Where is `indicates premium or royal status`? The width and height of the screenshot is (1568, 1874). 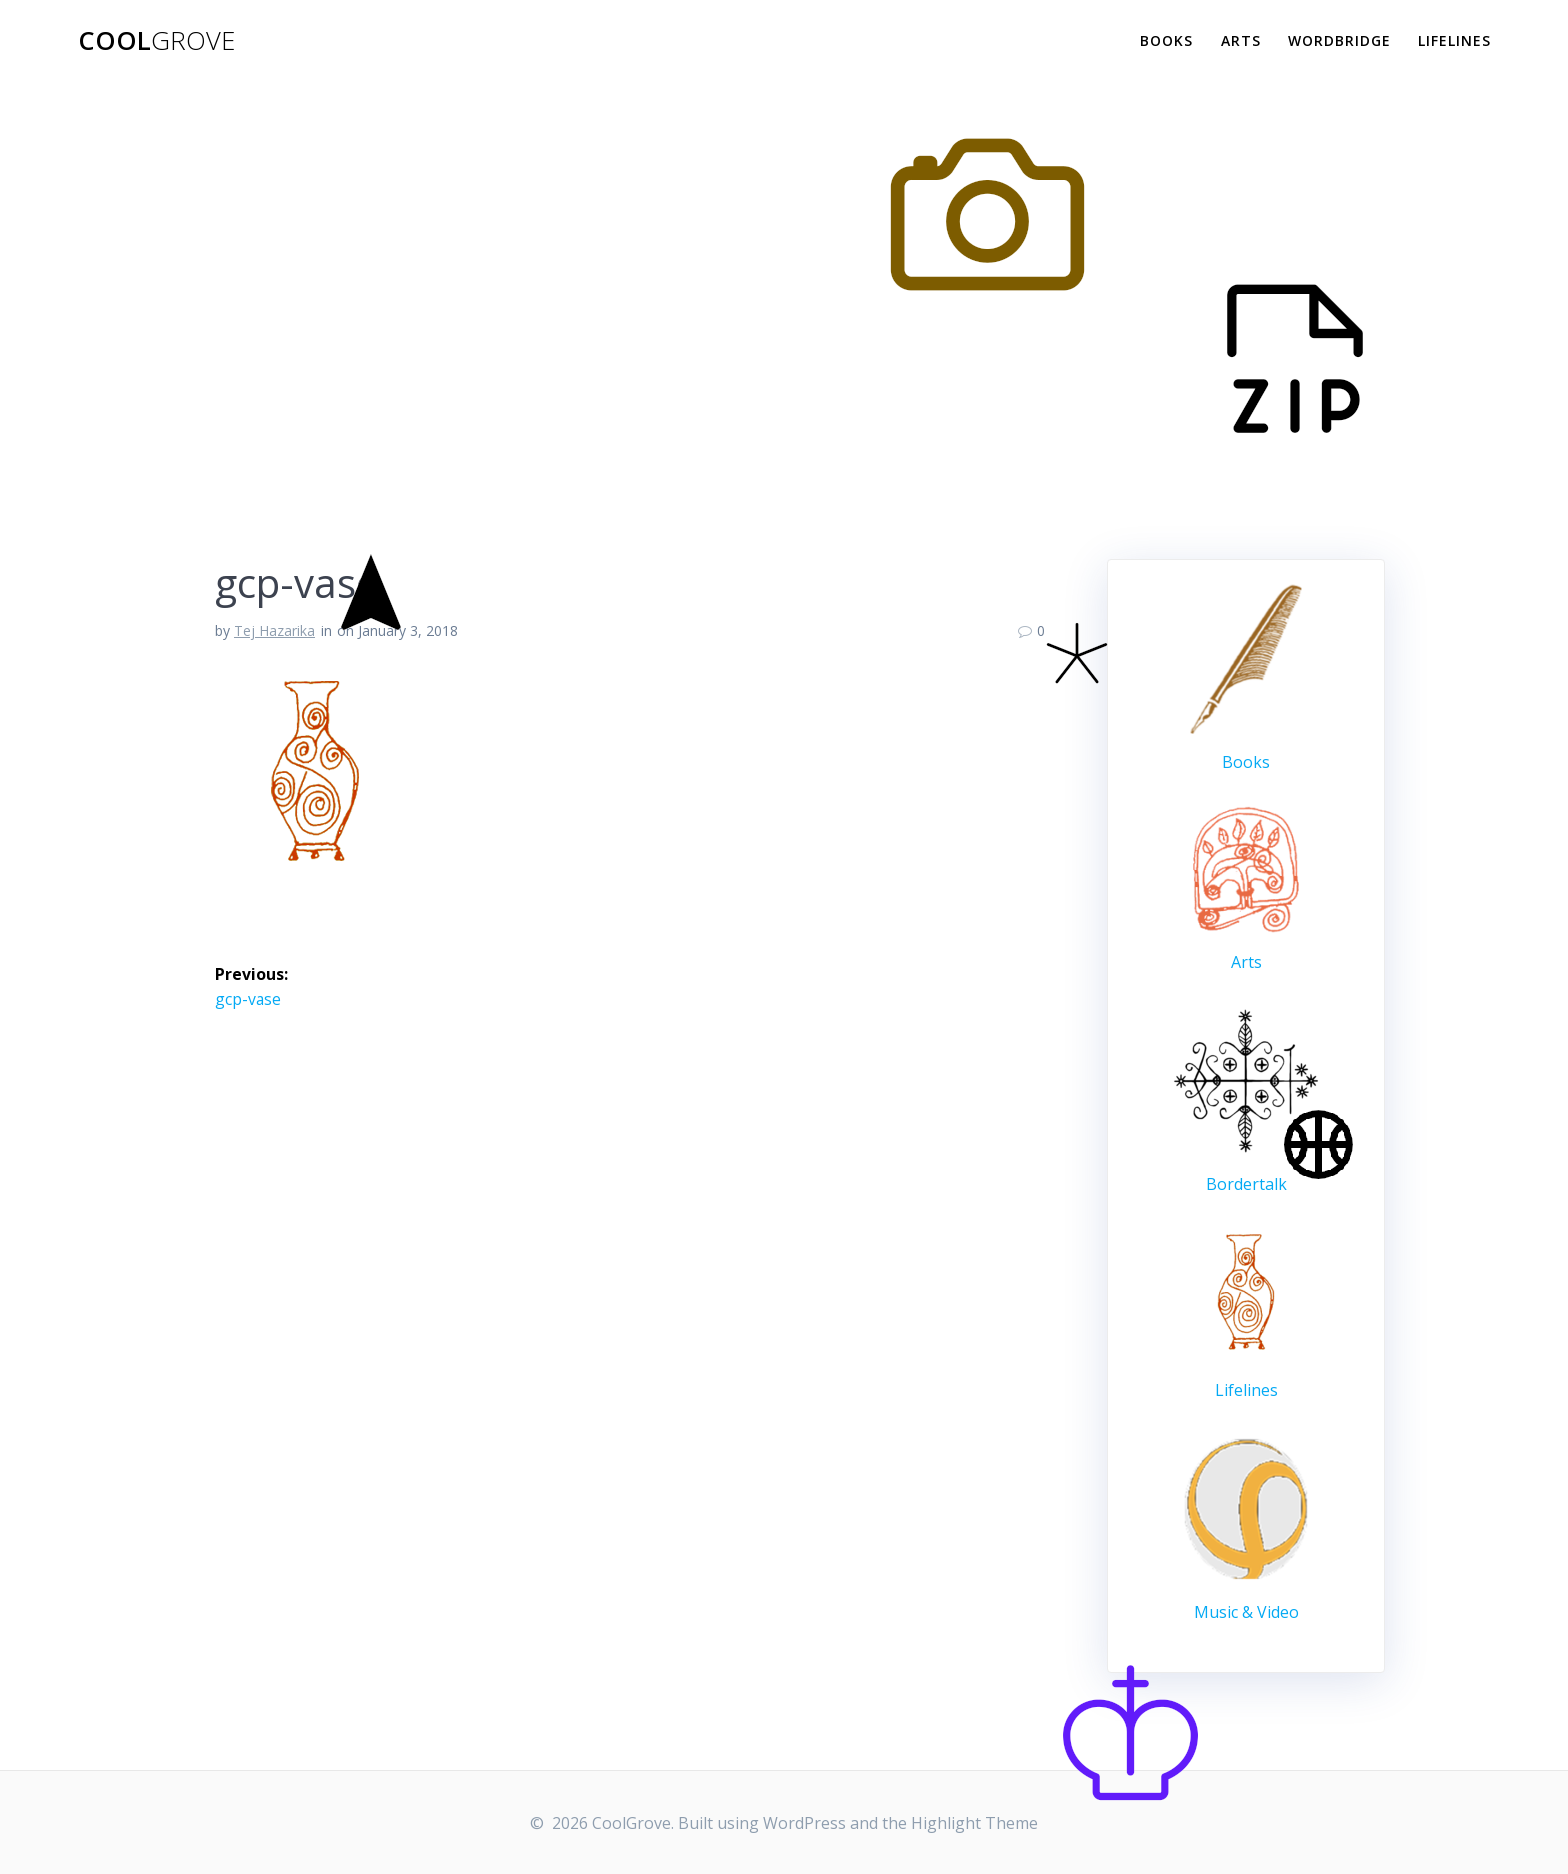
indicates premium or royal status is located at coordinates (1130, 1742).